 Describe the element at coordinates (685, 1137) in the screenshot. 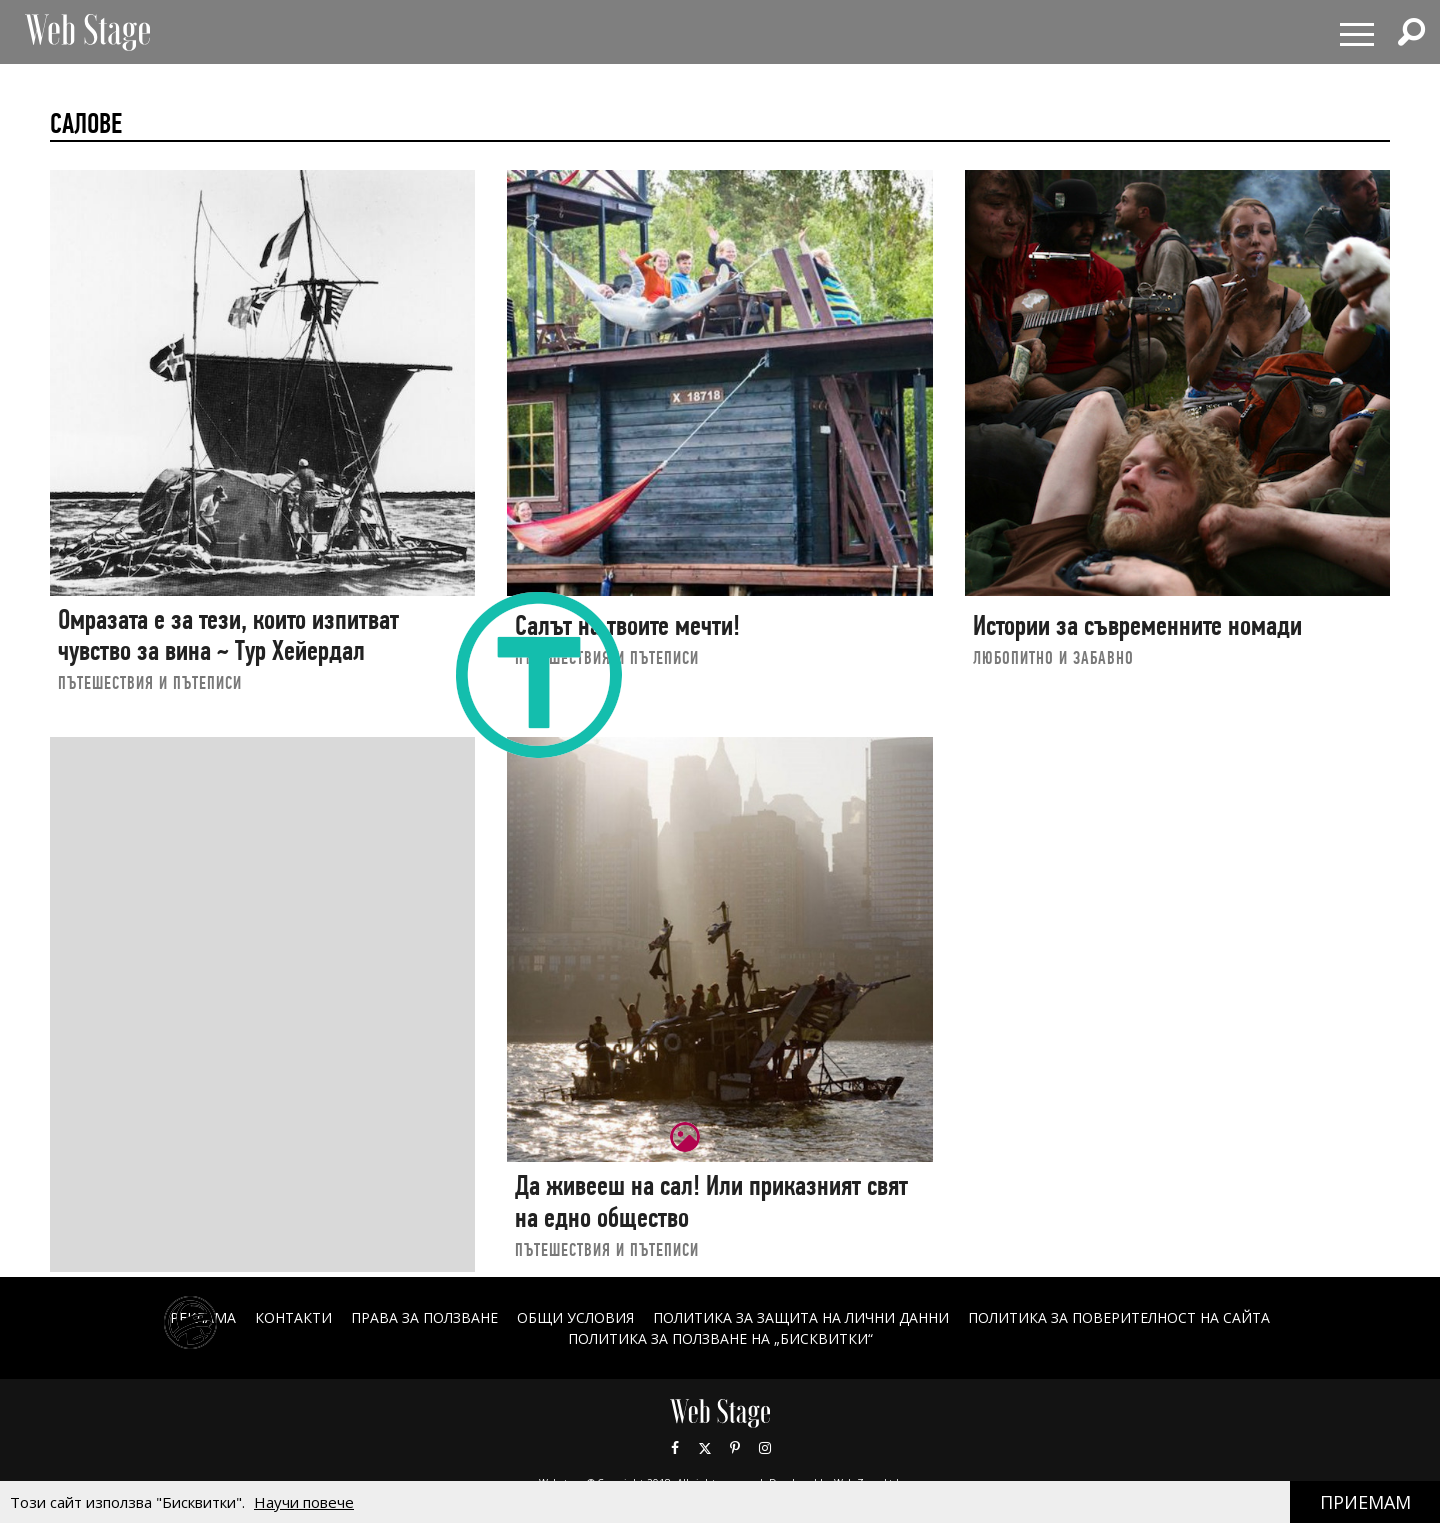

I see `view image or photo gallery` at that location.